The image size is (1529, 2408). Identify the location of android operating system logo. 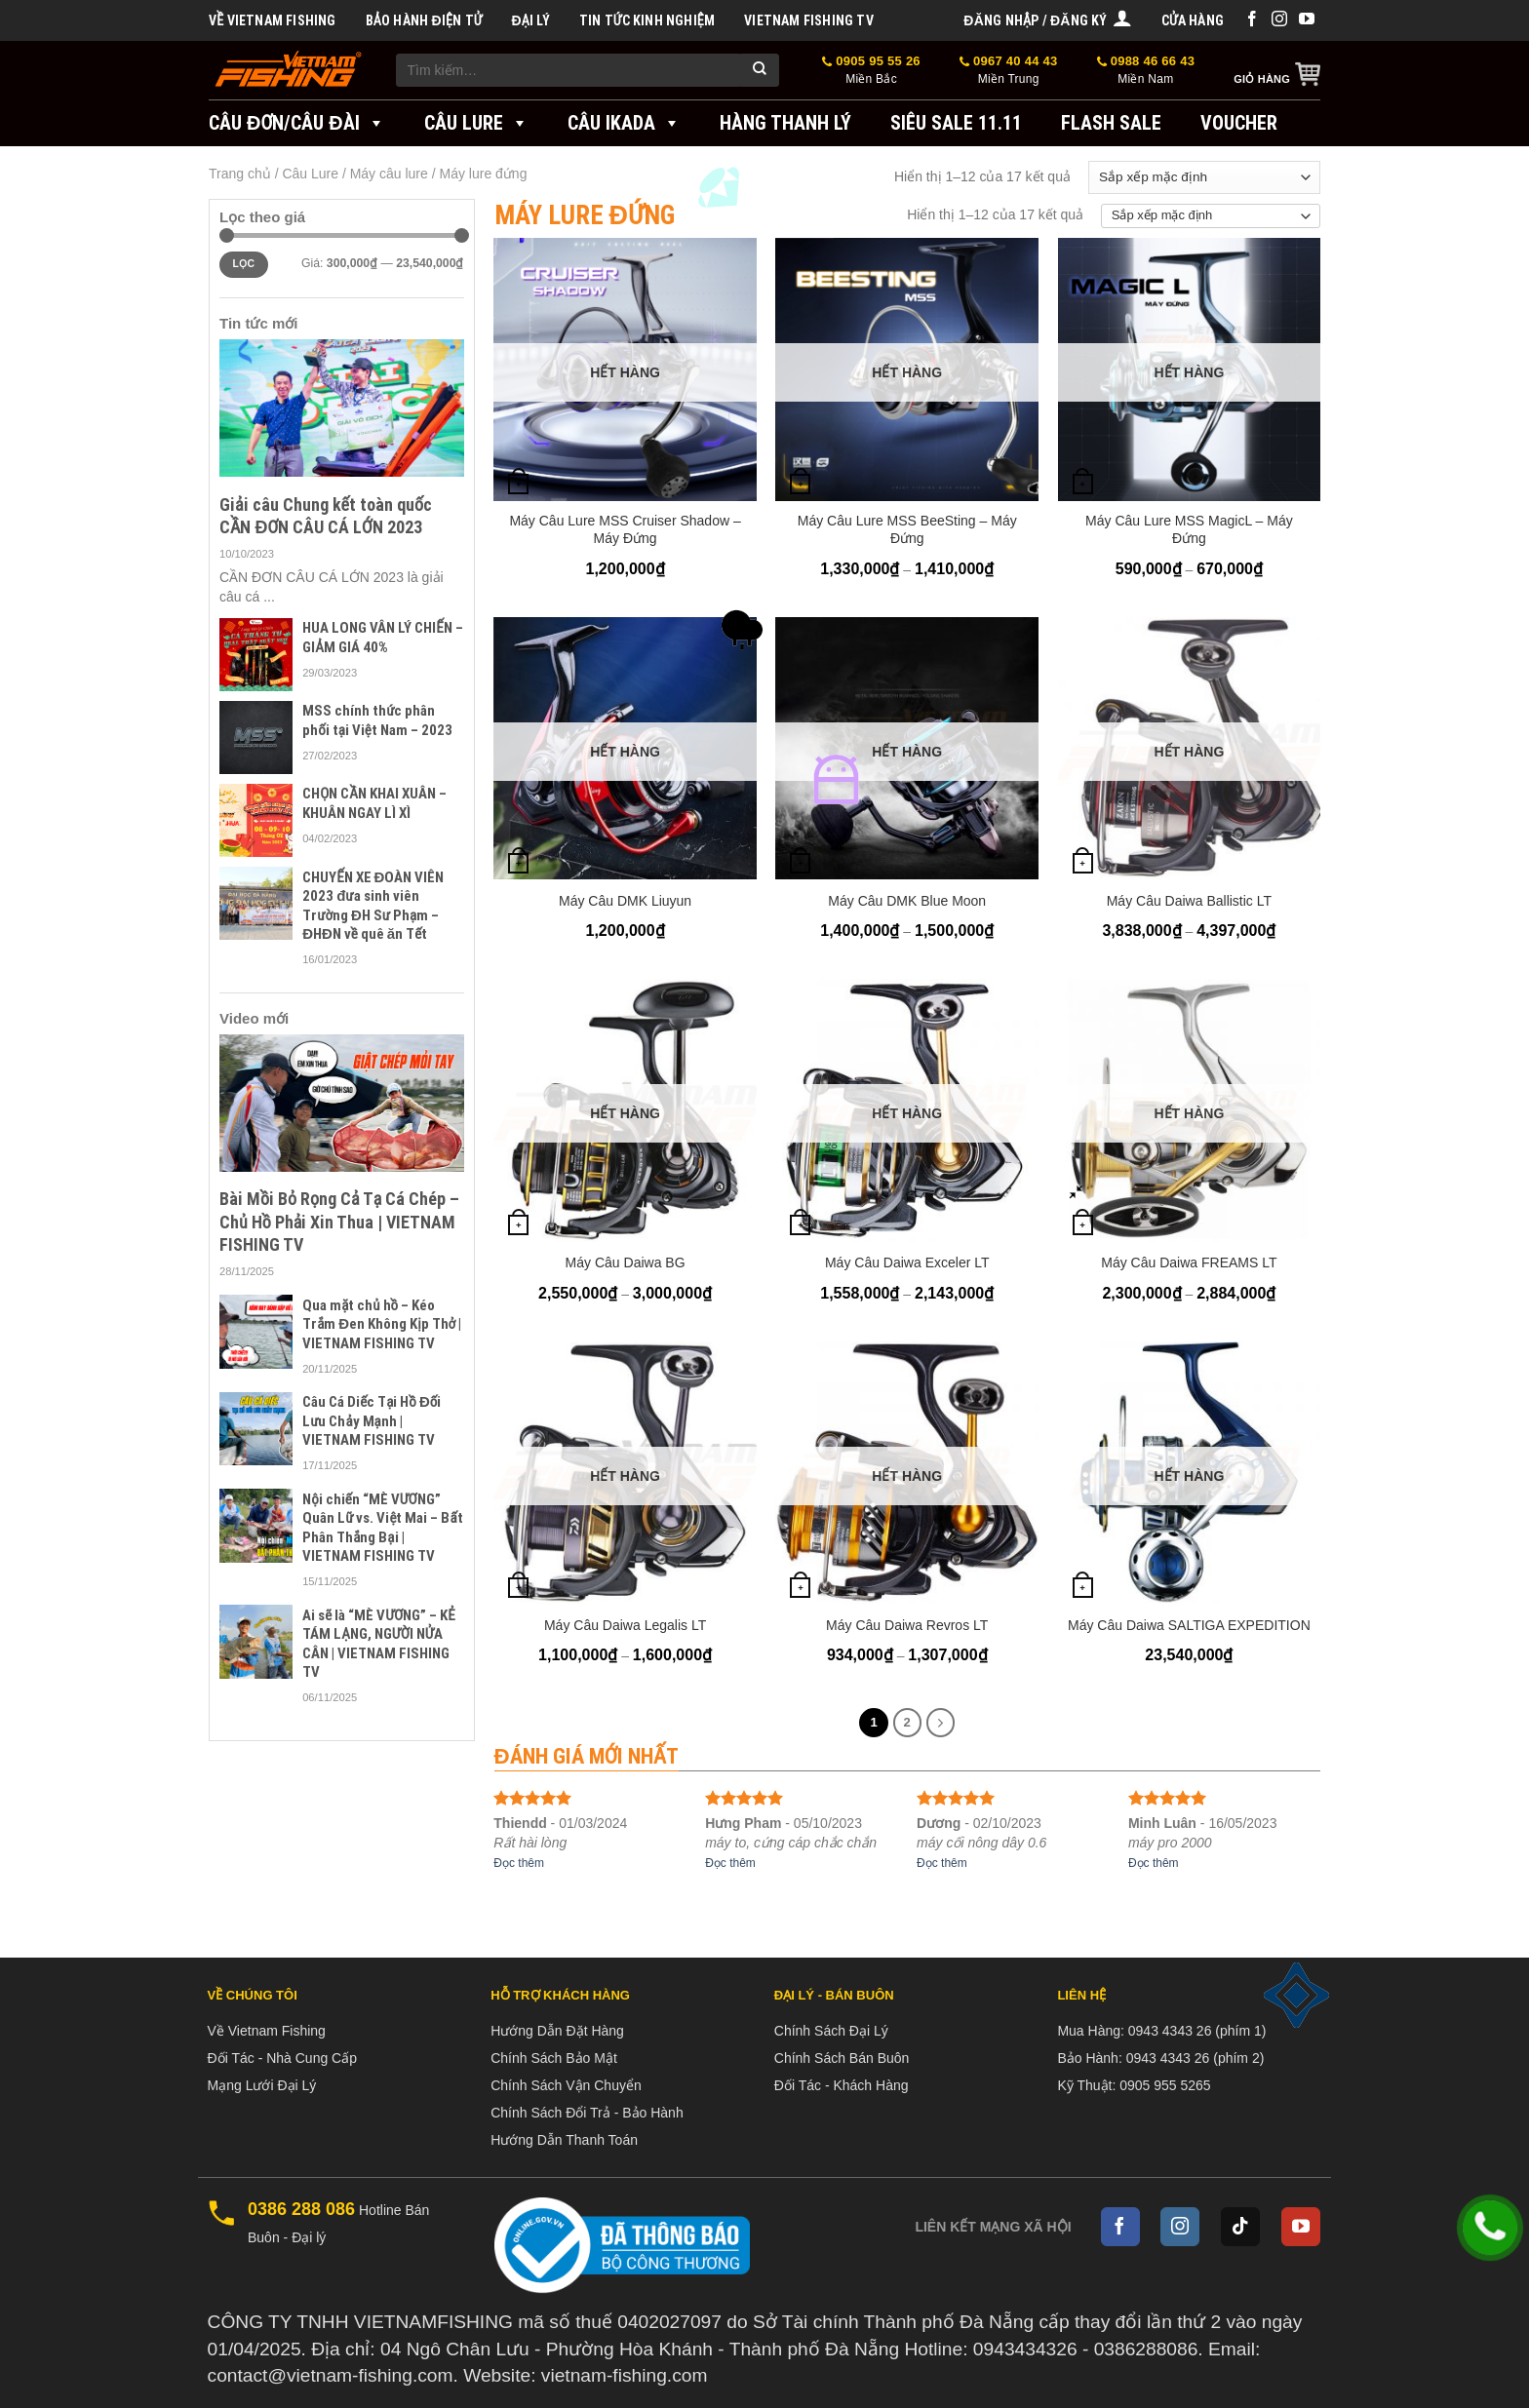
(836, 779).